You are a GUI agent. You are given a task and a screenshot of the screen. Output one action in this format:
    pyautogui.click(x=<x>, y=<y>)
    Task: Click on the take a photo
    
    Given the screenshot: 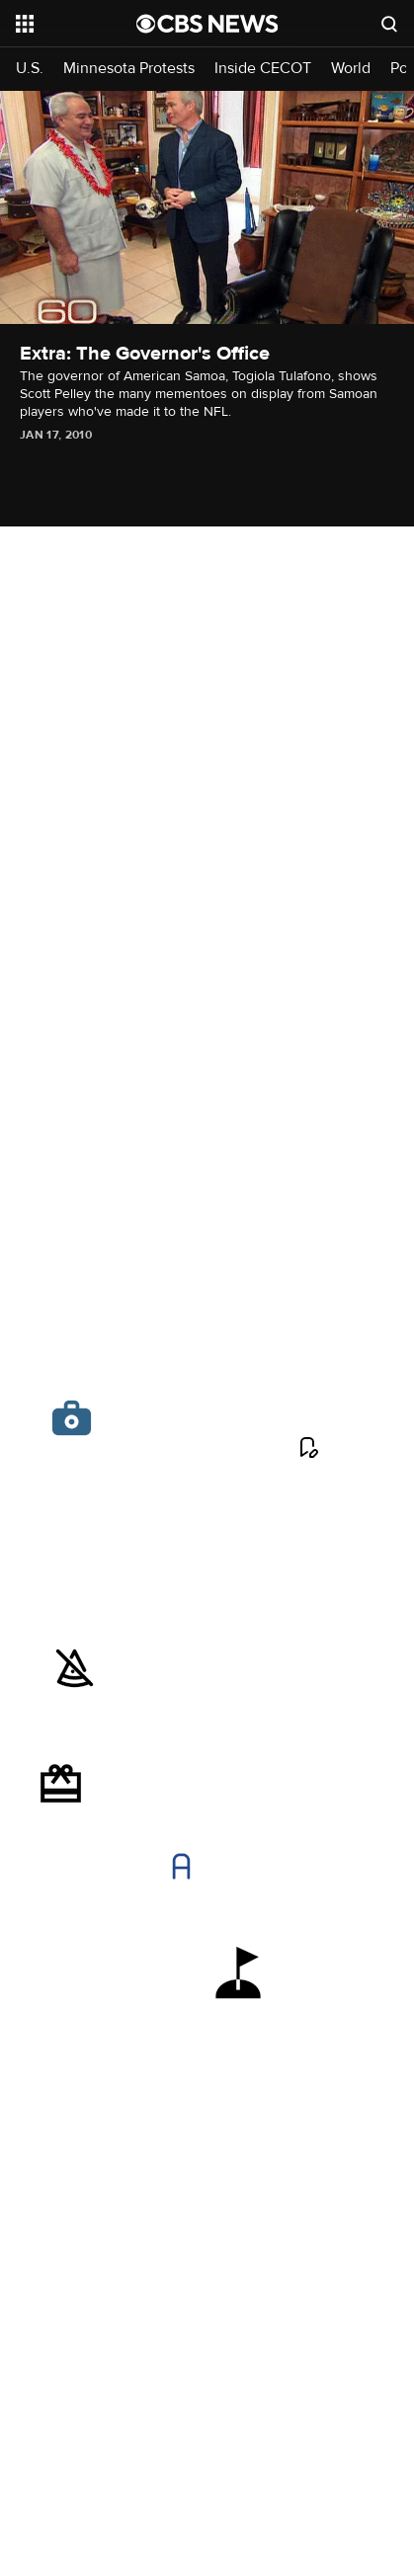 What is the action you would take?
    pyautogui.click(x=71, y=1417)
    